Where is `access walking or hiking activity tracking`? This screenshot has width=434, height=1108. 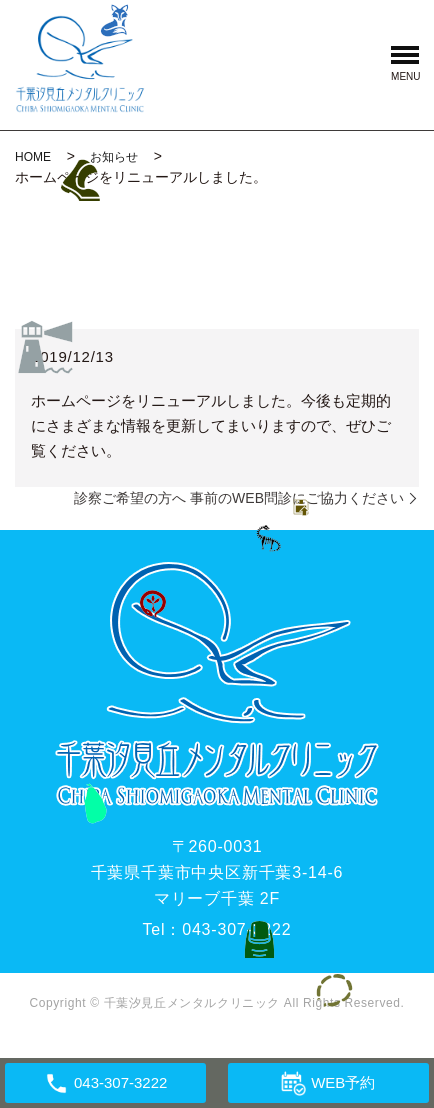 access walking or hiking activity tracking is located at coordinates (81, 181).